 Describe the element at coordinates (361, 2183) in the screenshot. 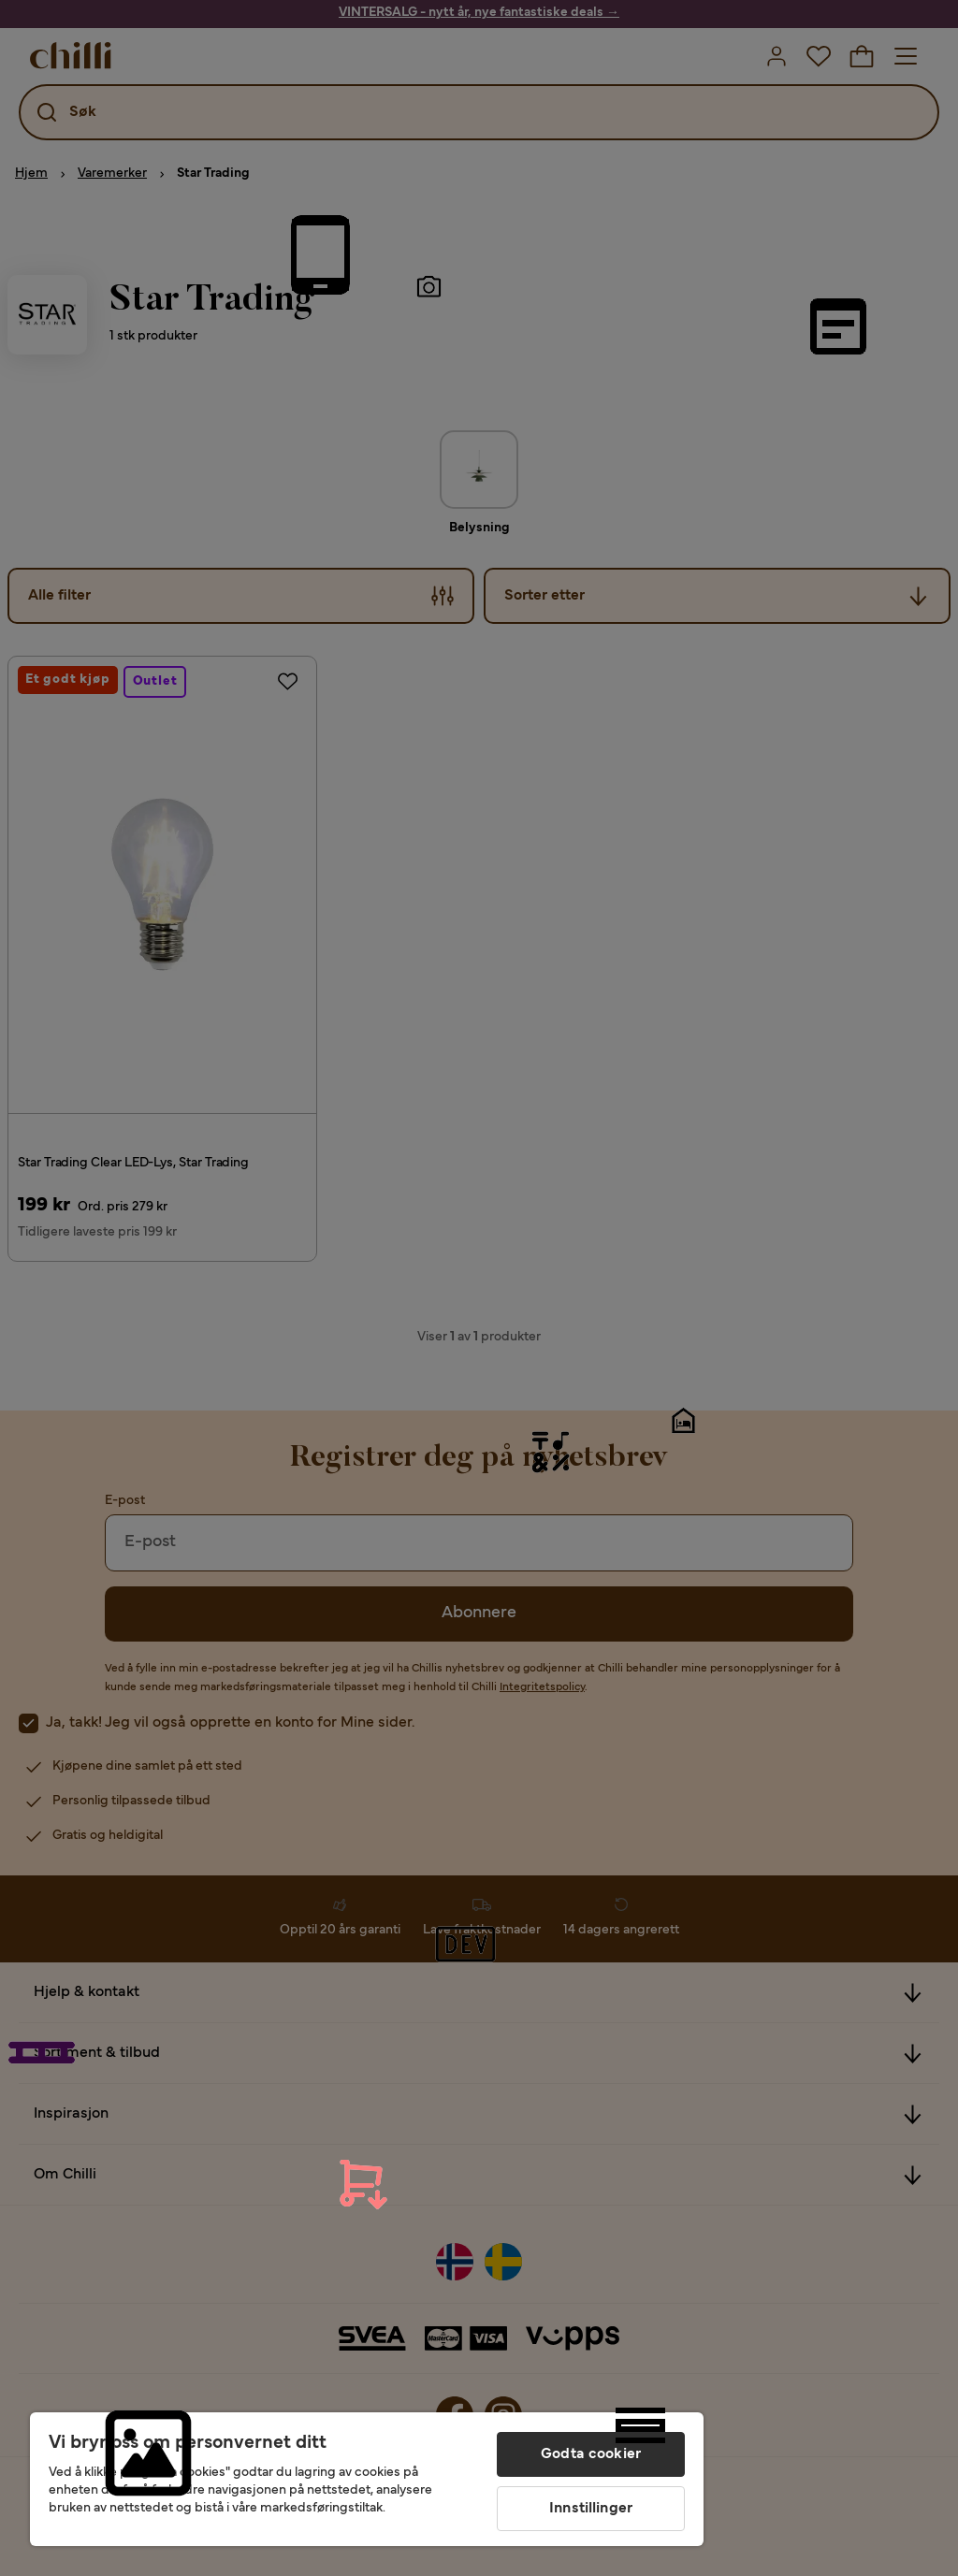

I see `download or export shopping cart contents` at that location.